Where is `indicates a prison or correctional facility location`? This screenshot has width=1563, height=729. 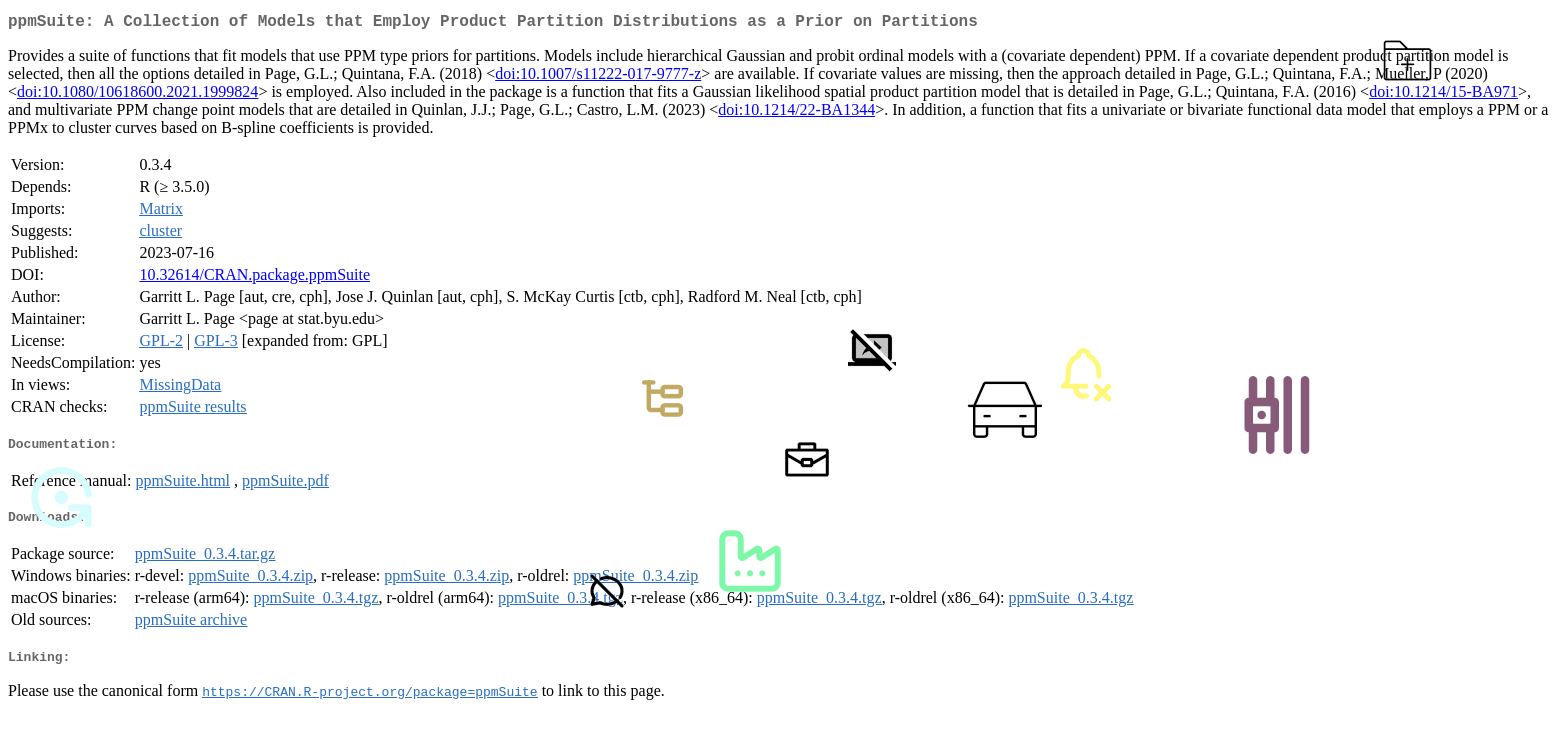 indicates a prison or correctional facility location is located at coordinates (1279, 415).